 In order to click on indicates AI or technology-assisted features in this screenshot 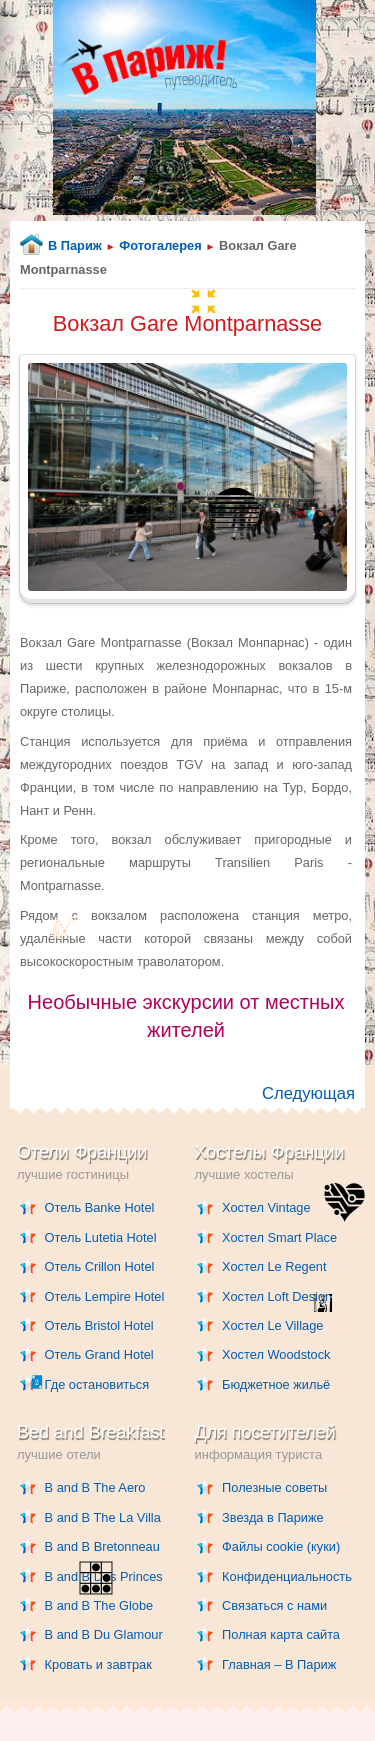, I will do `click(344, 1202)`.